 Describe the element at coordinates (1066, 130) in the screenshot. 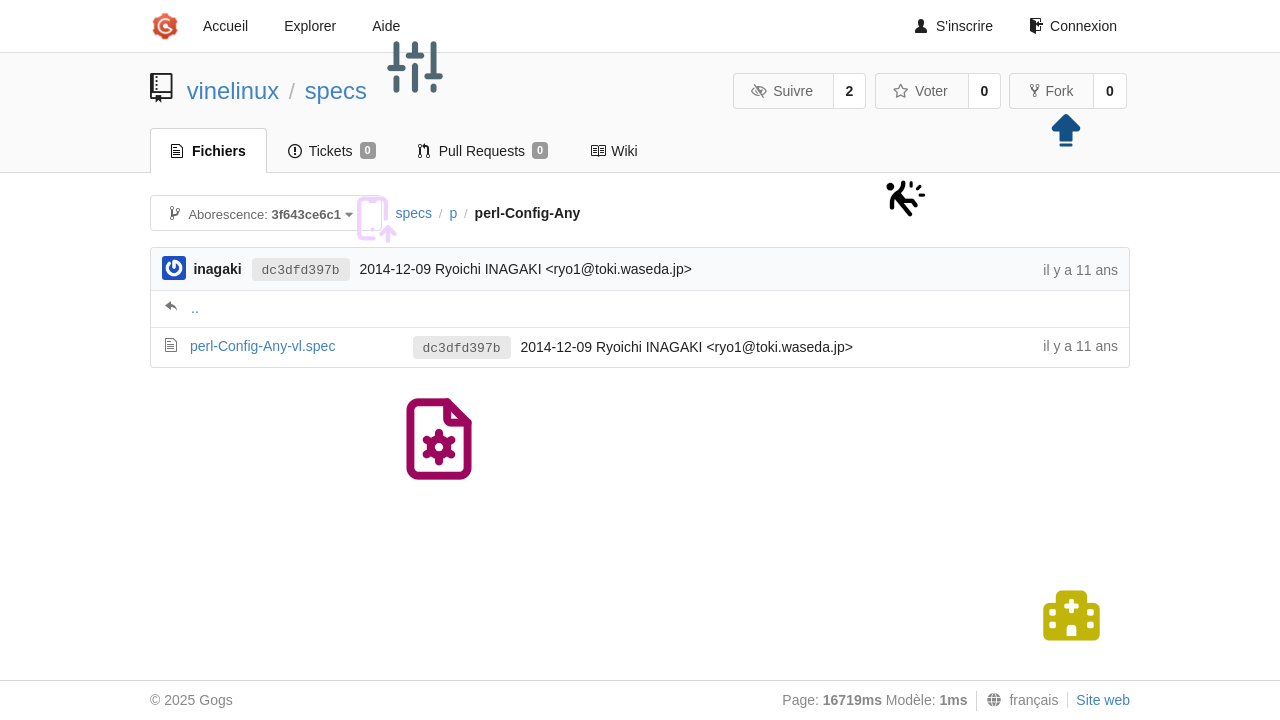

I see `upload a file or document` at that location.